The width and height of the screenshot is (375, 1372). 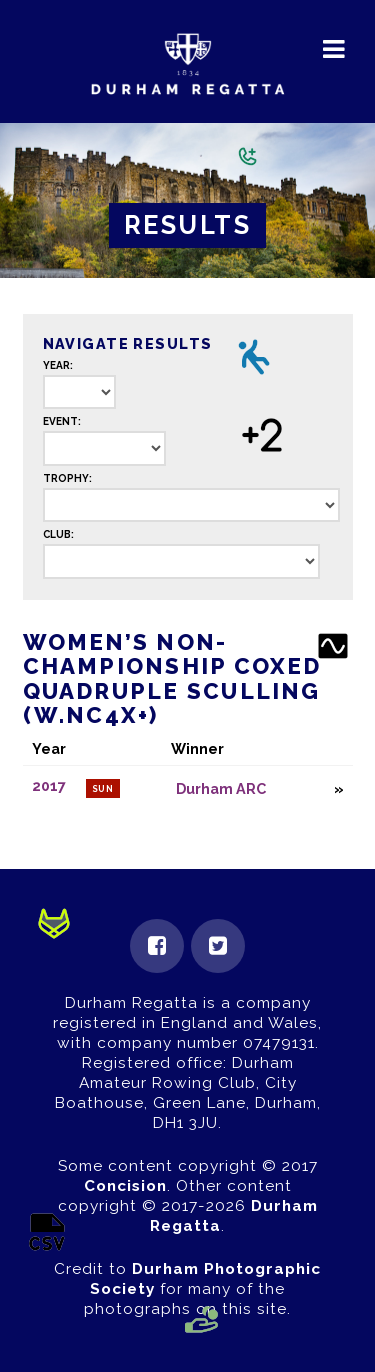 I want to click on audio or sound wave indicator, so click(x=333, y=646).